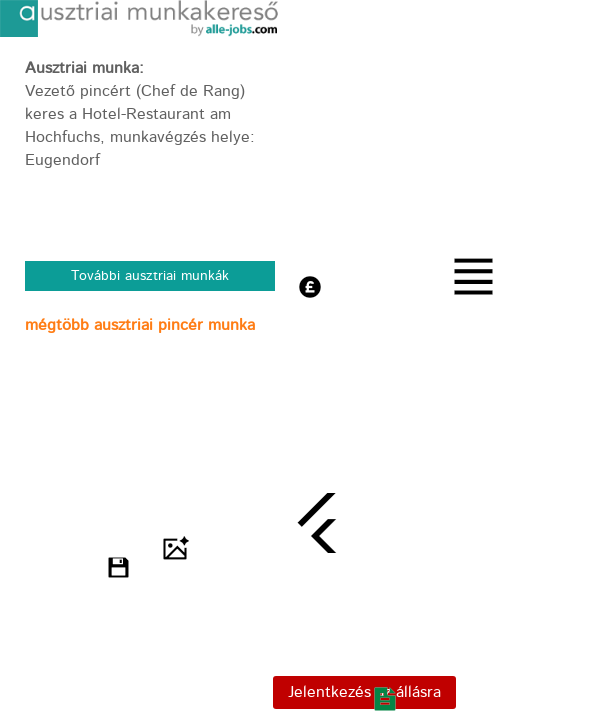 Image resolution: width=607 pixels, height=720 pixels. Describe the element at coordinates (320, 523) in the screenshot. I see `flutter framework logo` at that location.